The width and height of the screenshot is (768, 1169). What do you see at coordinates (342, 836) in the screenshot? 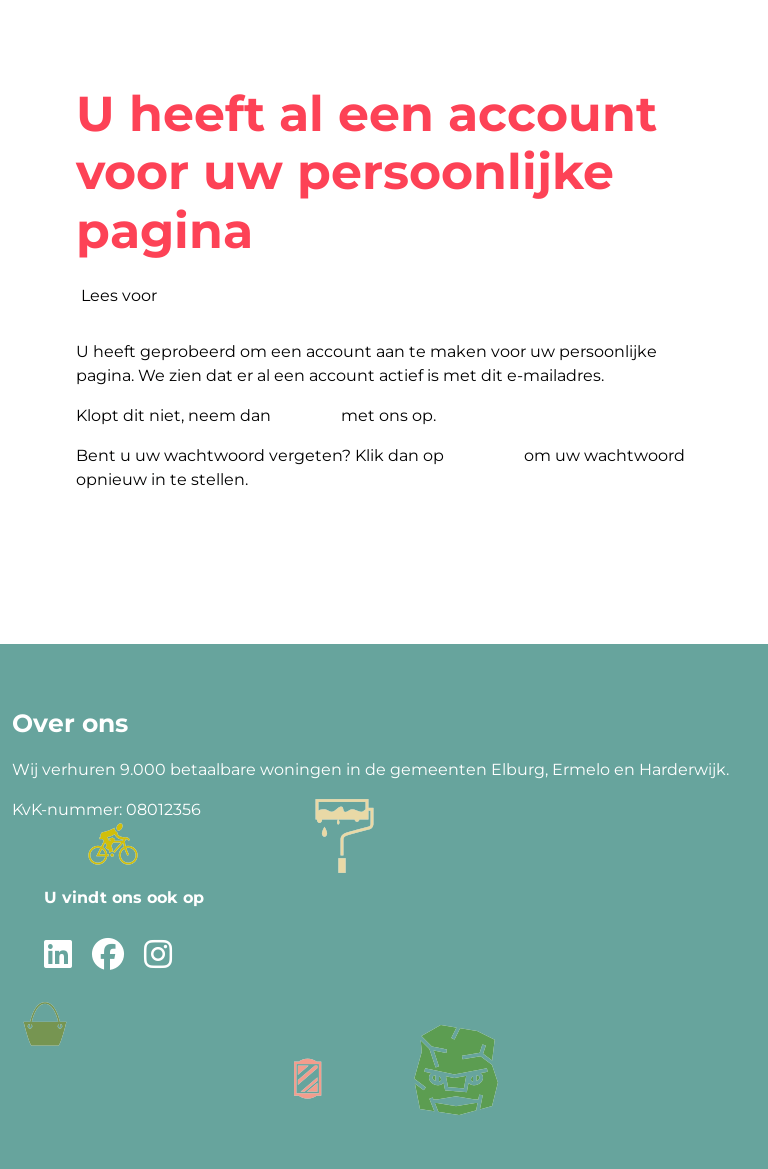
I see `customize theme or appearance settings` at bounding box center [342, 836].